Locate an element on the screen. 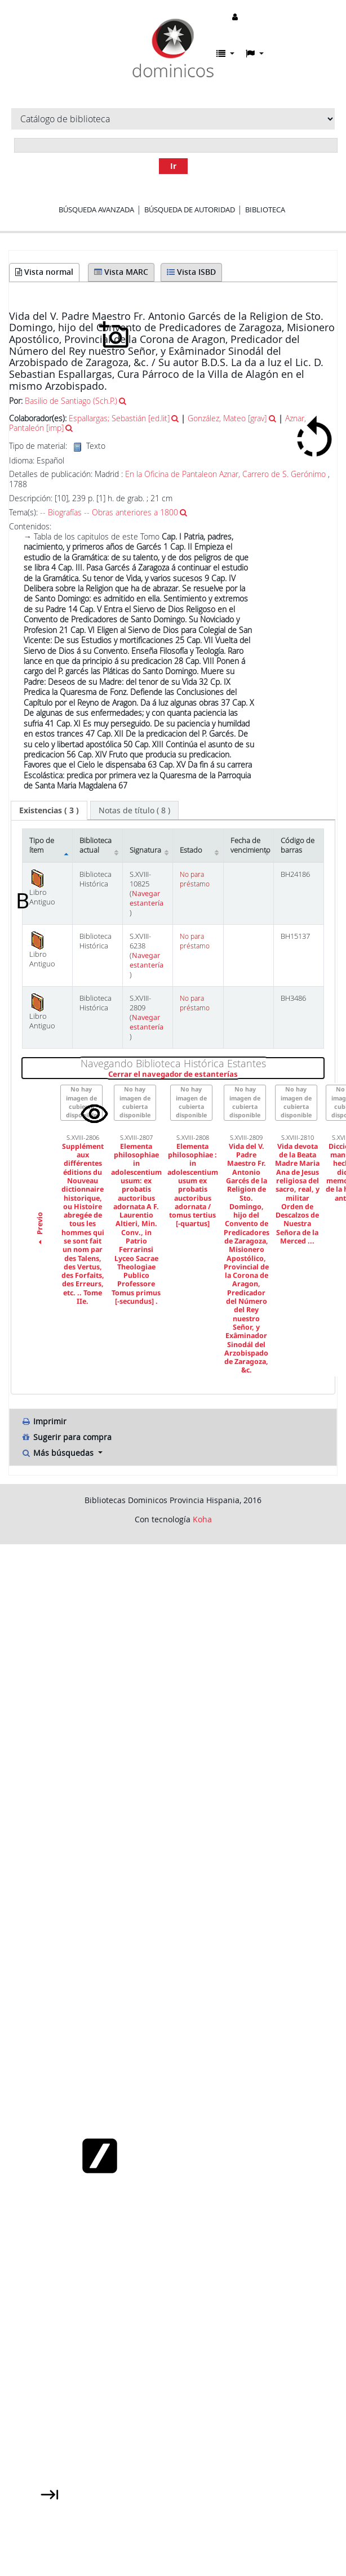 Image resolution: width=346 pixels, height=2576 pixels. move cursor to end of line is located at coordinates (50, 2494).